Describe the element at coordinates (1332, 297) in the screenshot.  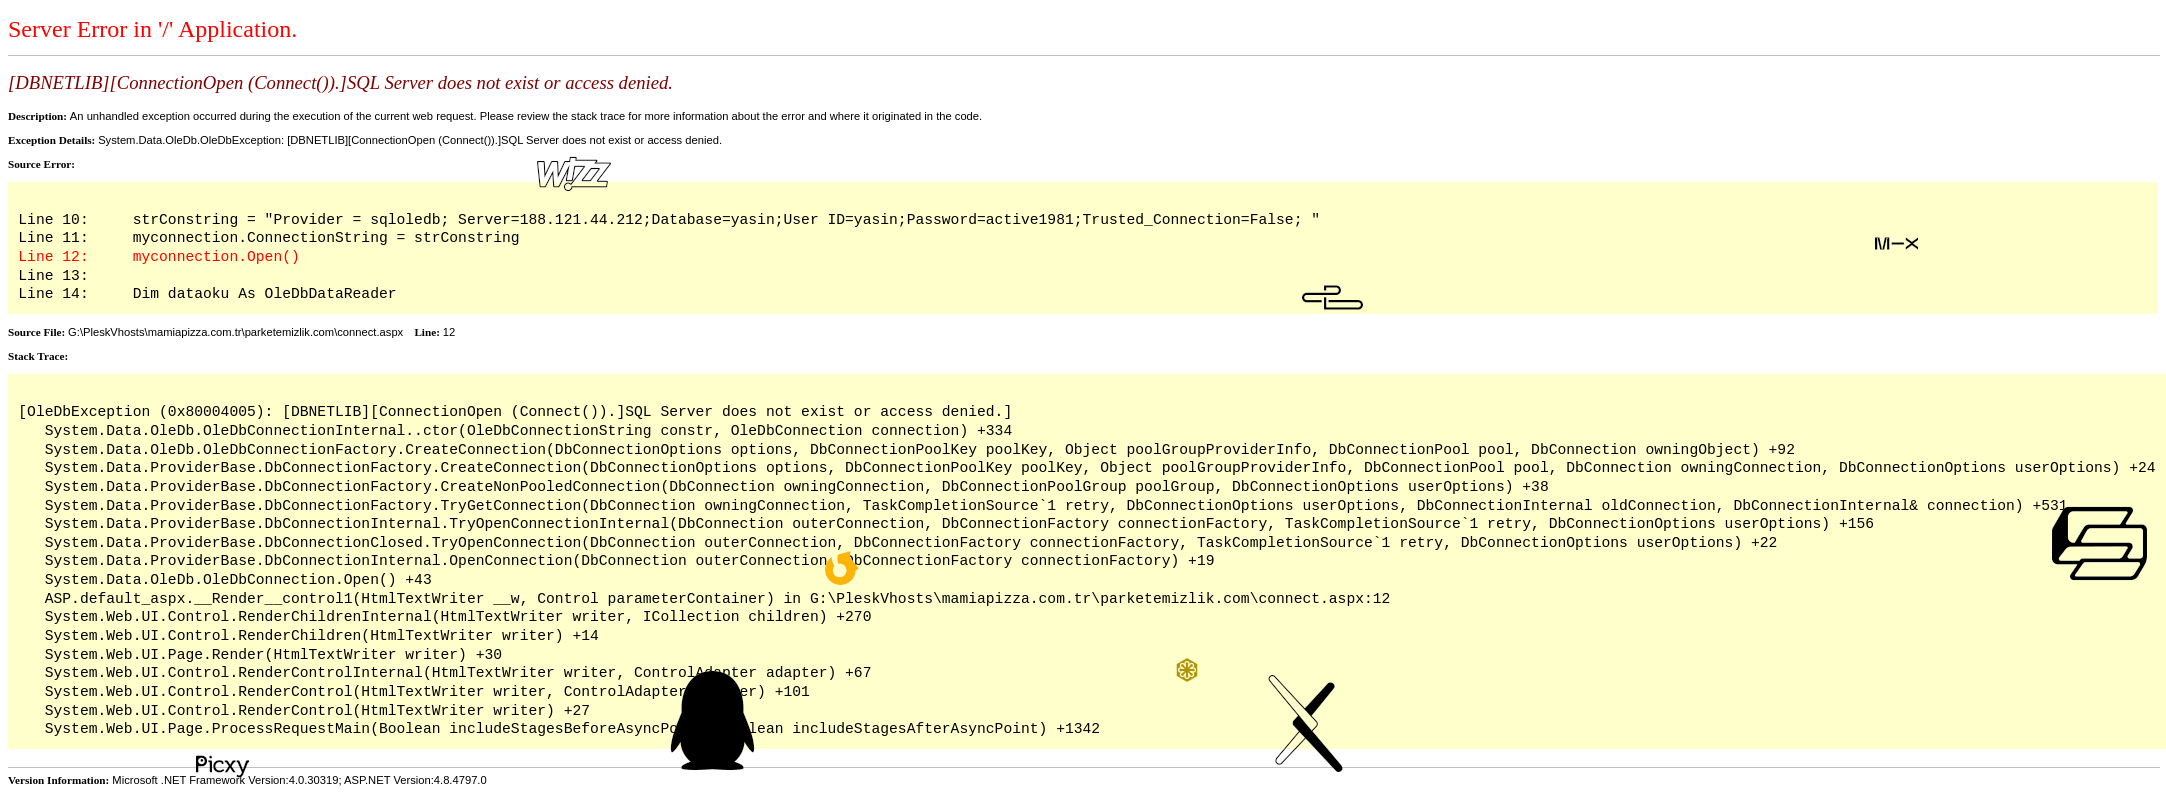
I see `UpCloud cloud hosting service logo` at that location.